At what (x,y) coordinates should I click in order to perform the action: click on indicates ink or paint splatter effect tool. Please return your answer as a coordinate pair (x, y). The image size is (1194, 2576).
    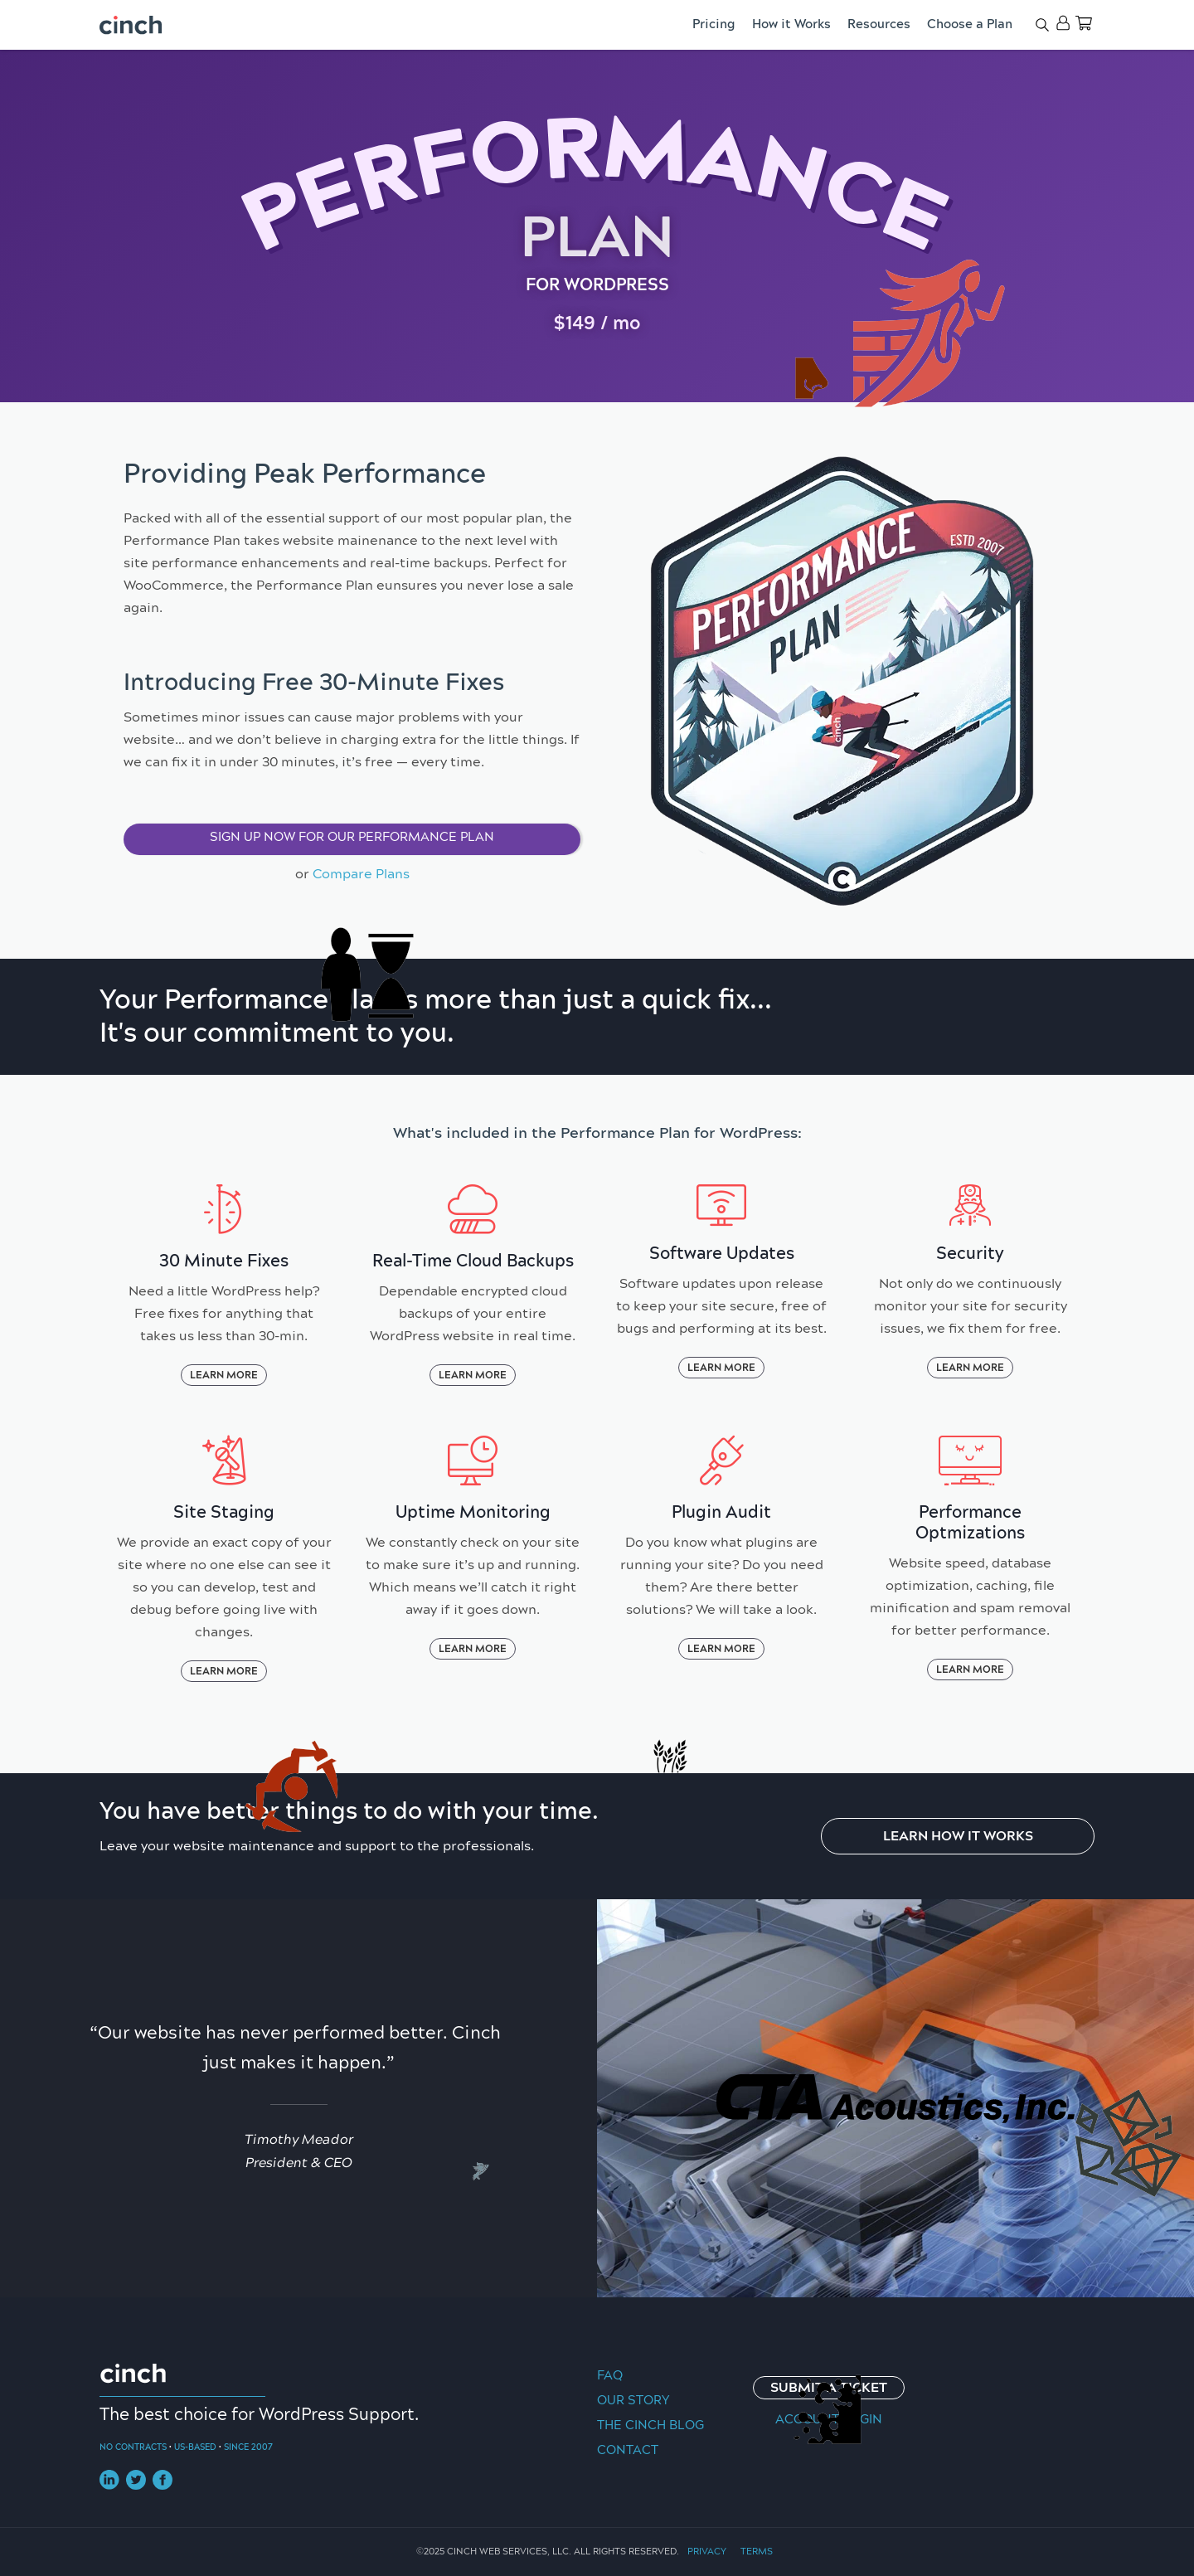
    Looking at the image, I should click on (827, 2409).